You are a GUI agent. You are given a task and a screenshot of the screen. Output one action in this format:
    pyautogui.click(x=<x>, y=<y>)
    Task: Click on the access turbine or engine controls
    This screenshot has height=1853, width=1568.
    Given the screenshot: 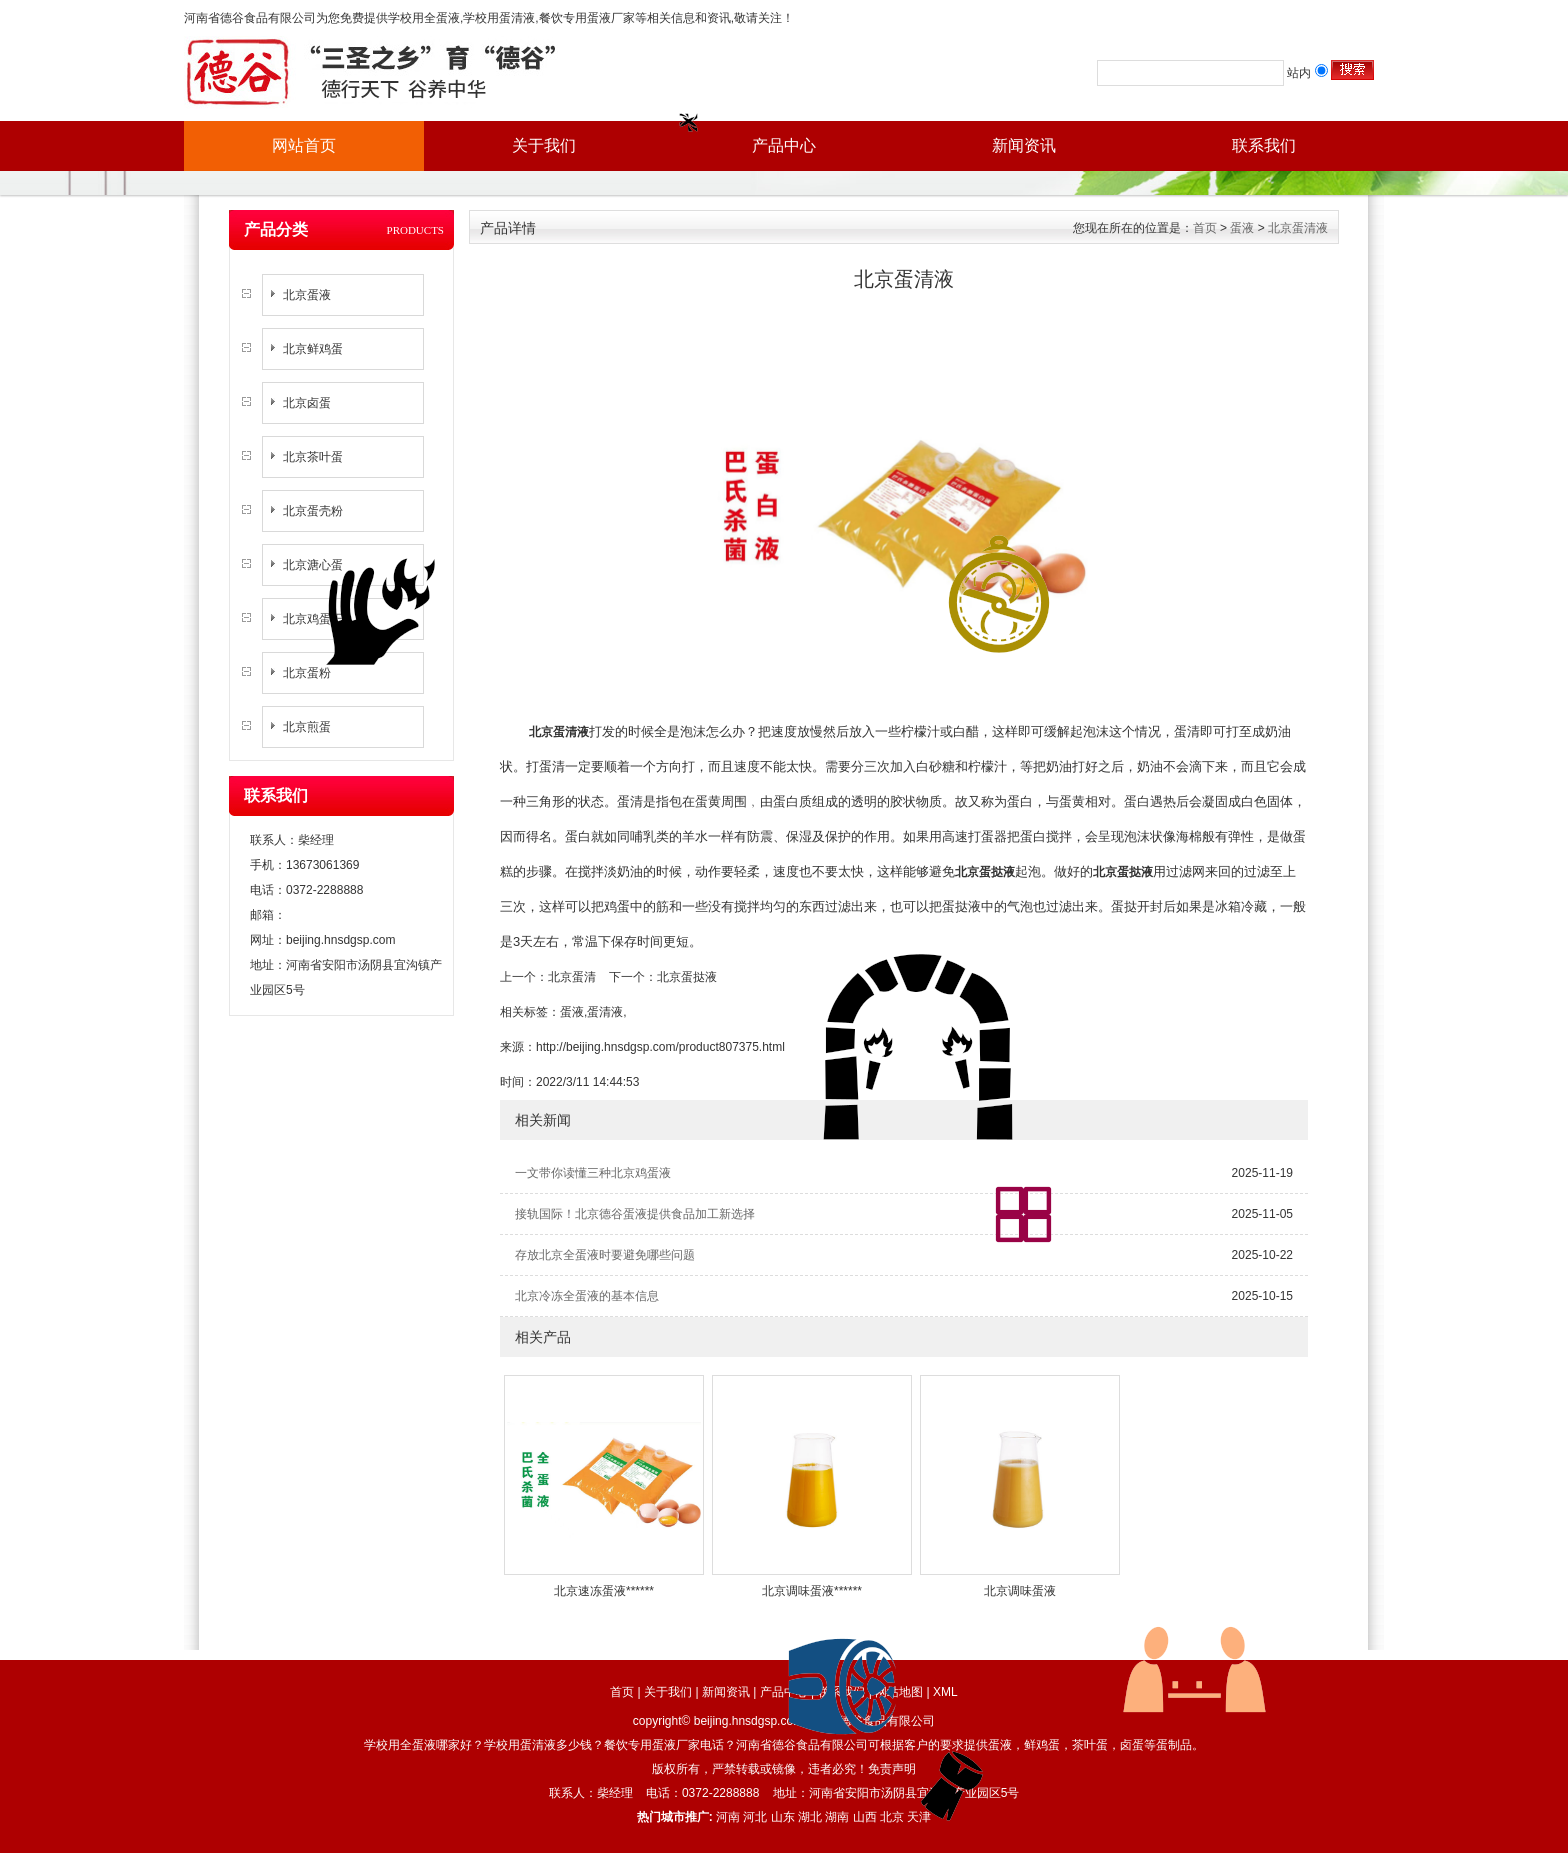 What is the action you would take?
    pyautogui.click(x=842, y=1686)
    